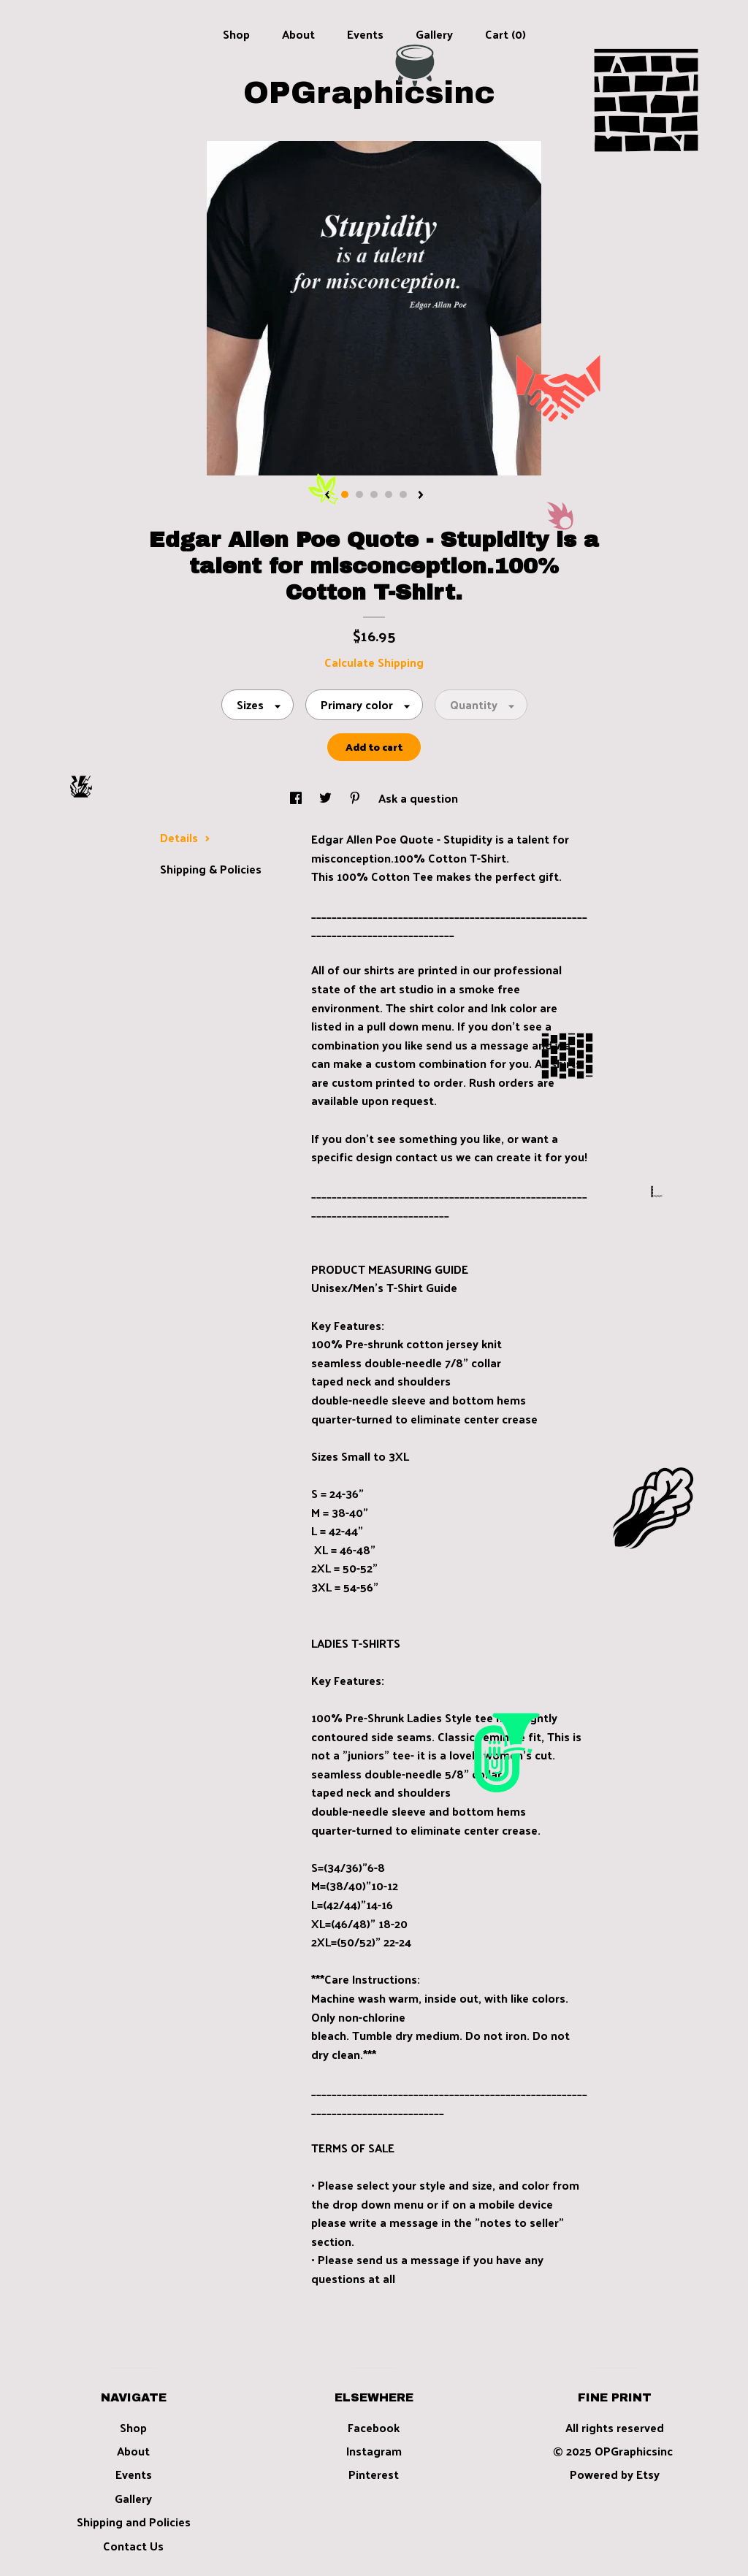  Describe the element at coordinates (567, 1055) in the screenshot. I see `view half-year calendar overview` at that location.